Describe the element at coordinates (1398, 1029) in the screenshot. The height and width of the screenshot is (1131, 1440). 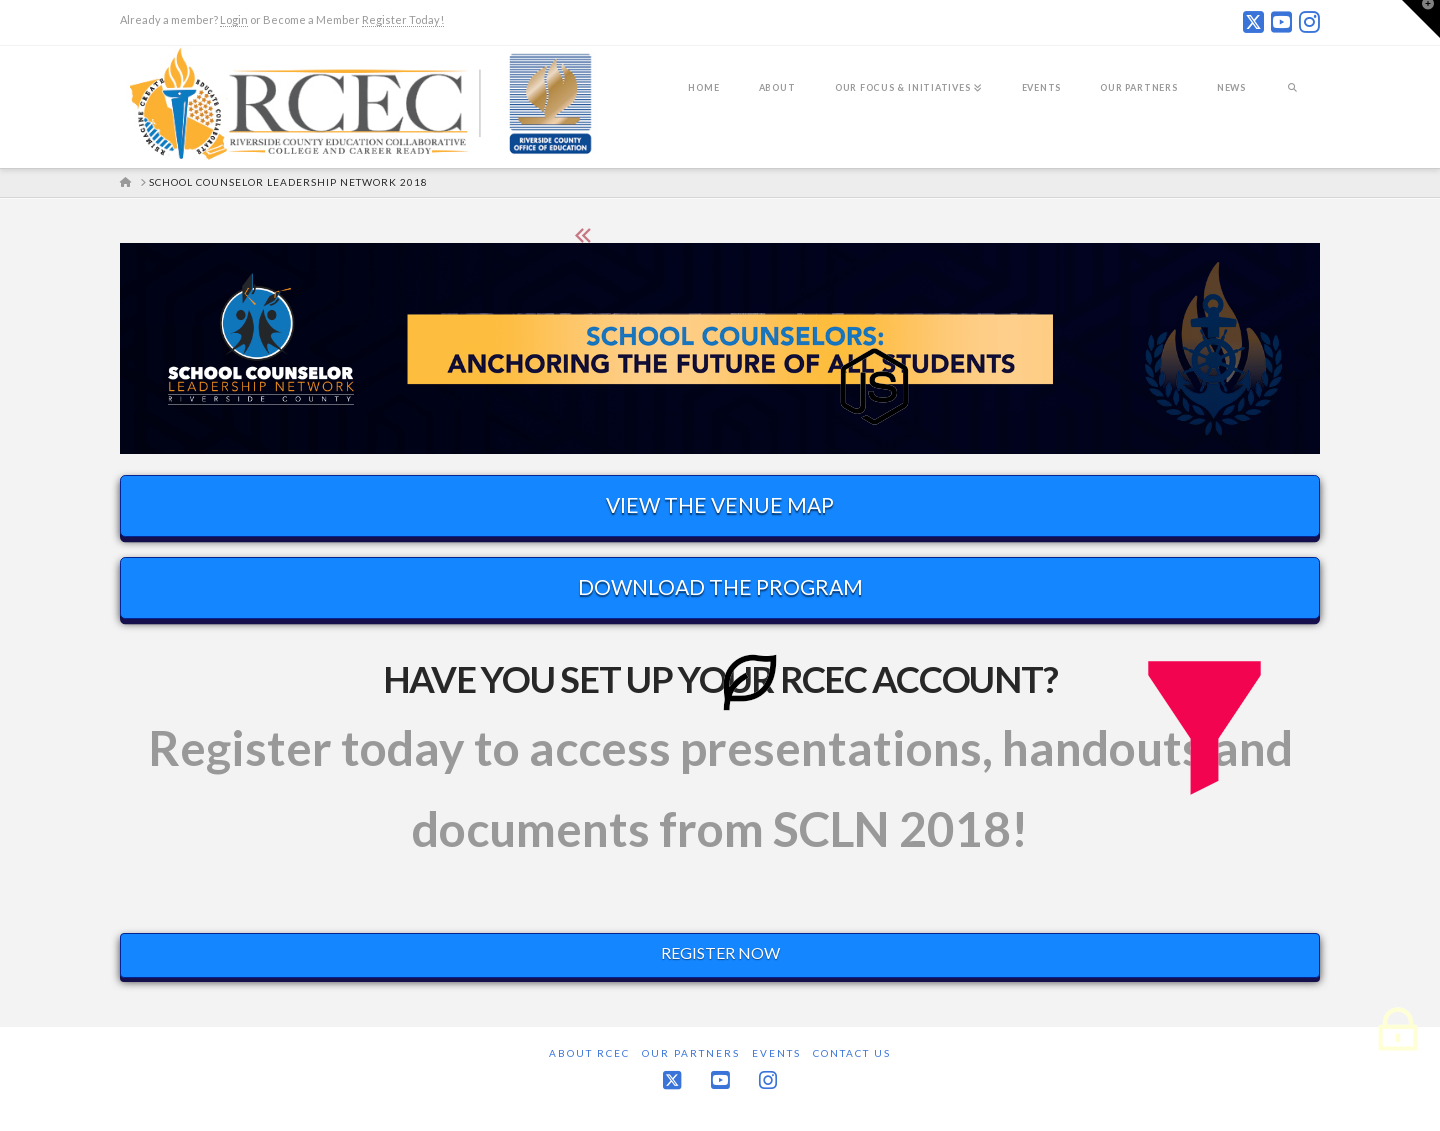
I see `lock or secure this item` at that location.